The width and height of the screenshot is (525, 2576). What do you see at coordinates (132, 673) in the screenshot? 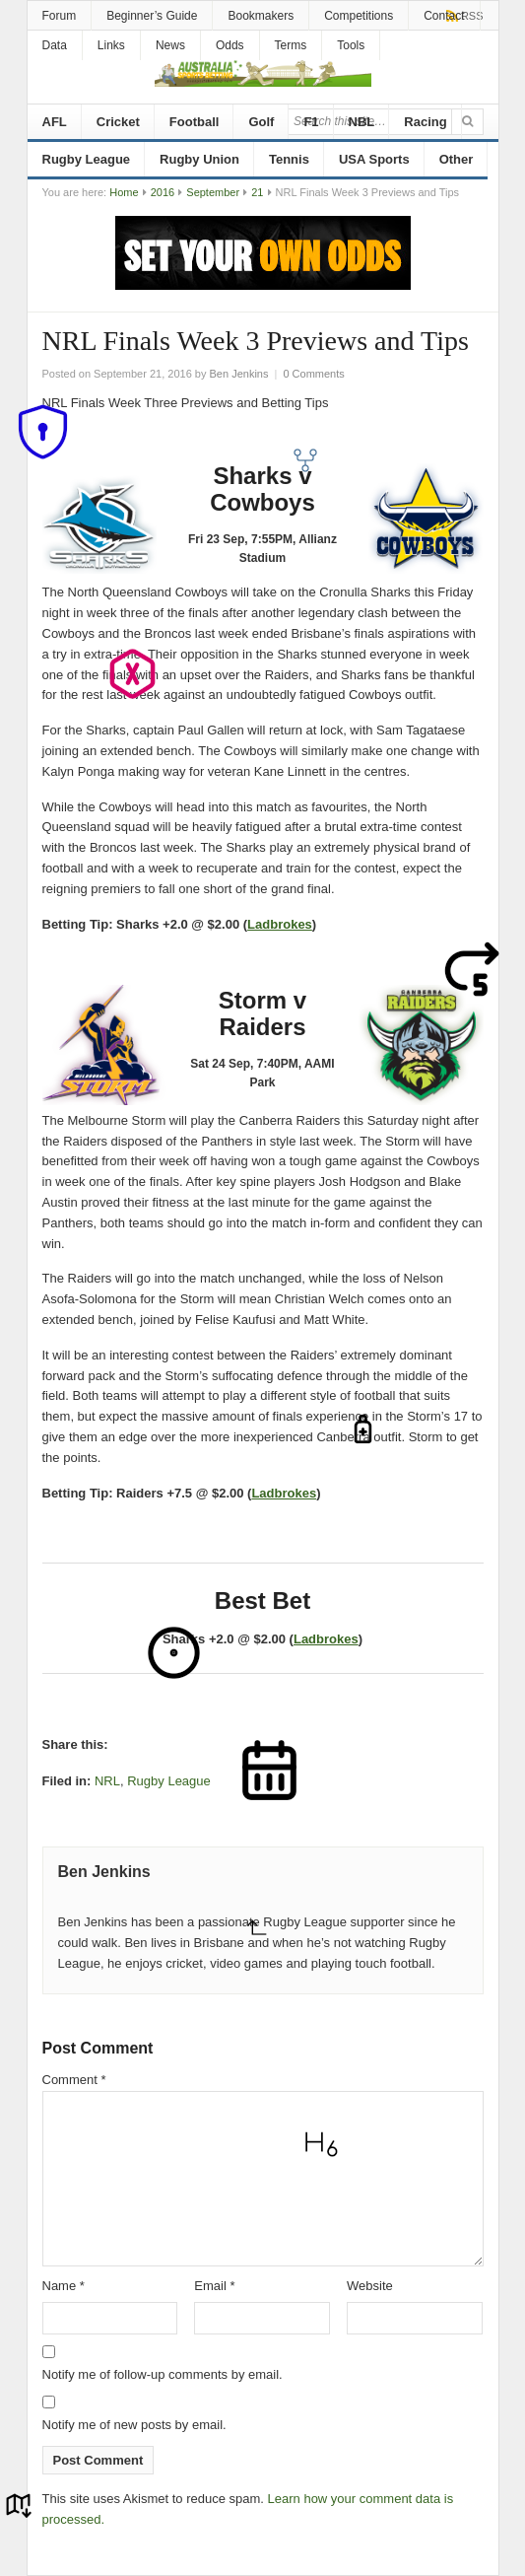
I see `close or cancel action` at bounding box center [132, 673].